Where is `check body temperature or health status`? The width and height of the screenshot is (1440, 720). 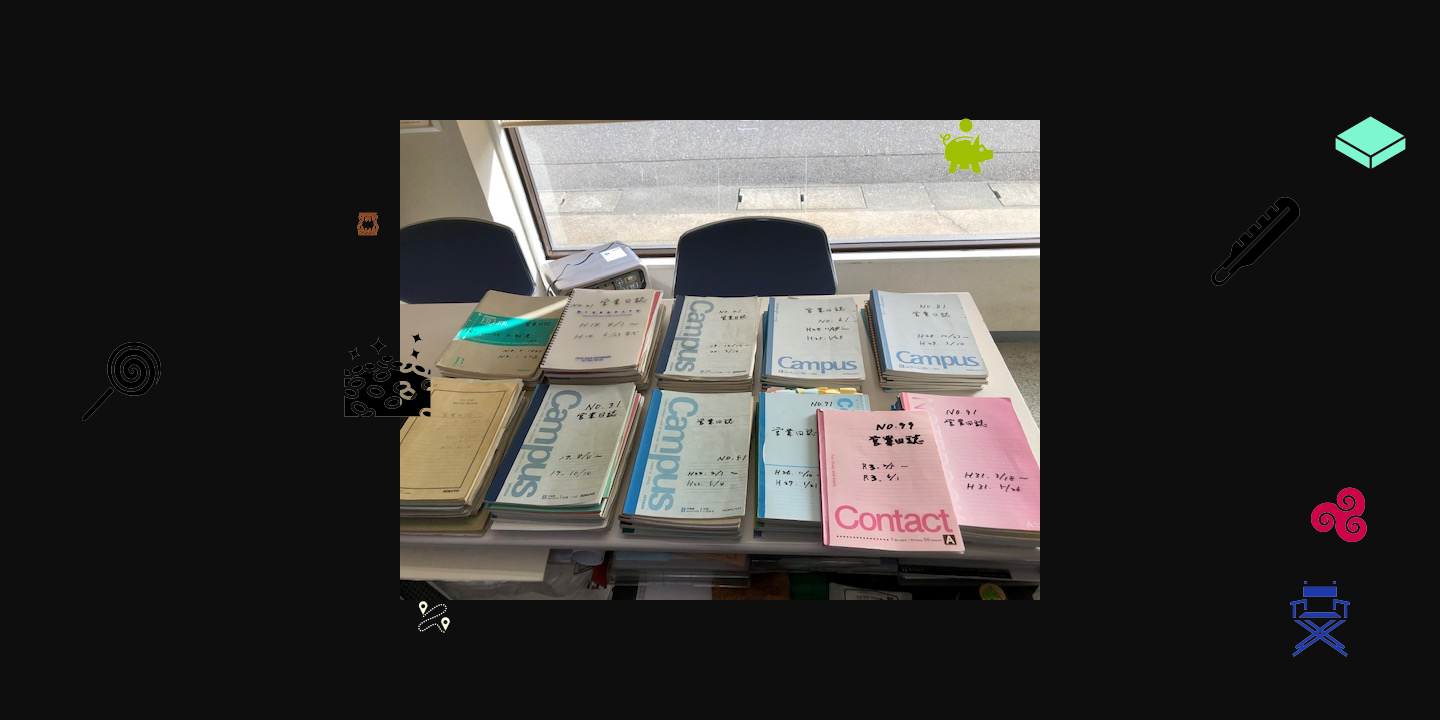
check body temperature or health status is located at coordinates (1255, 241).